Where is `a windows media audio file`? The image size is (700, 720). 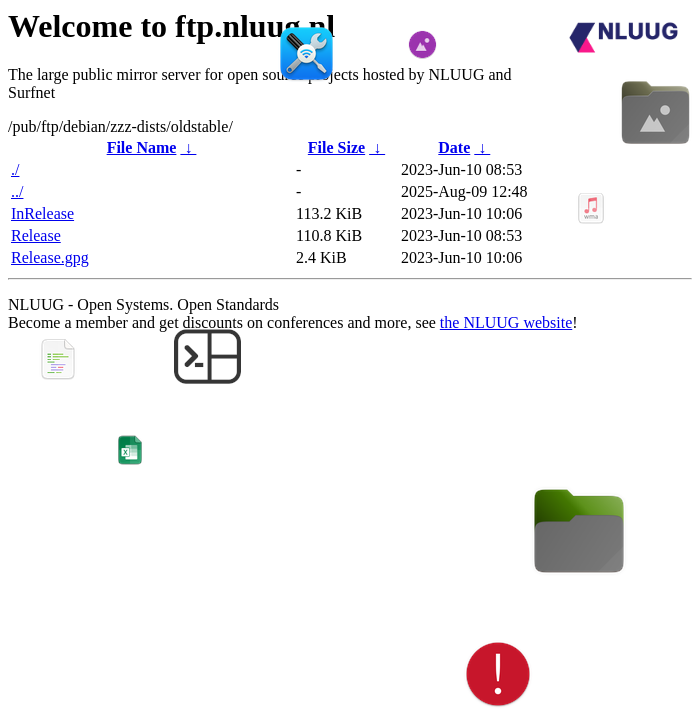 a windows media audio file is located at coordinates (591, 208).